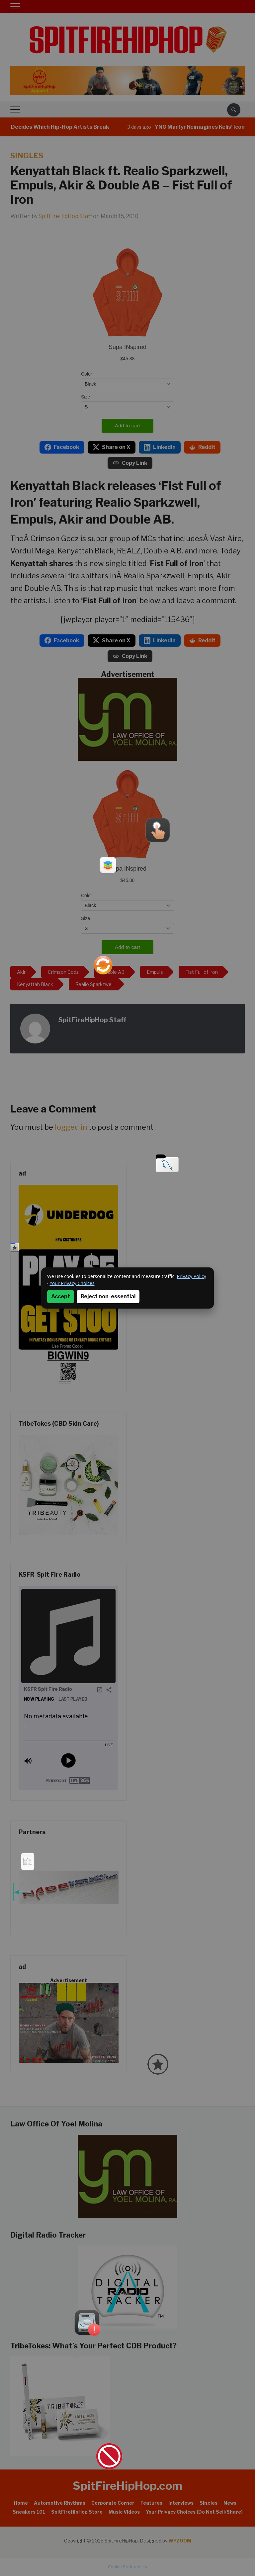  I want to click on access favorited items in your media library, so click(15, 1247).